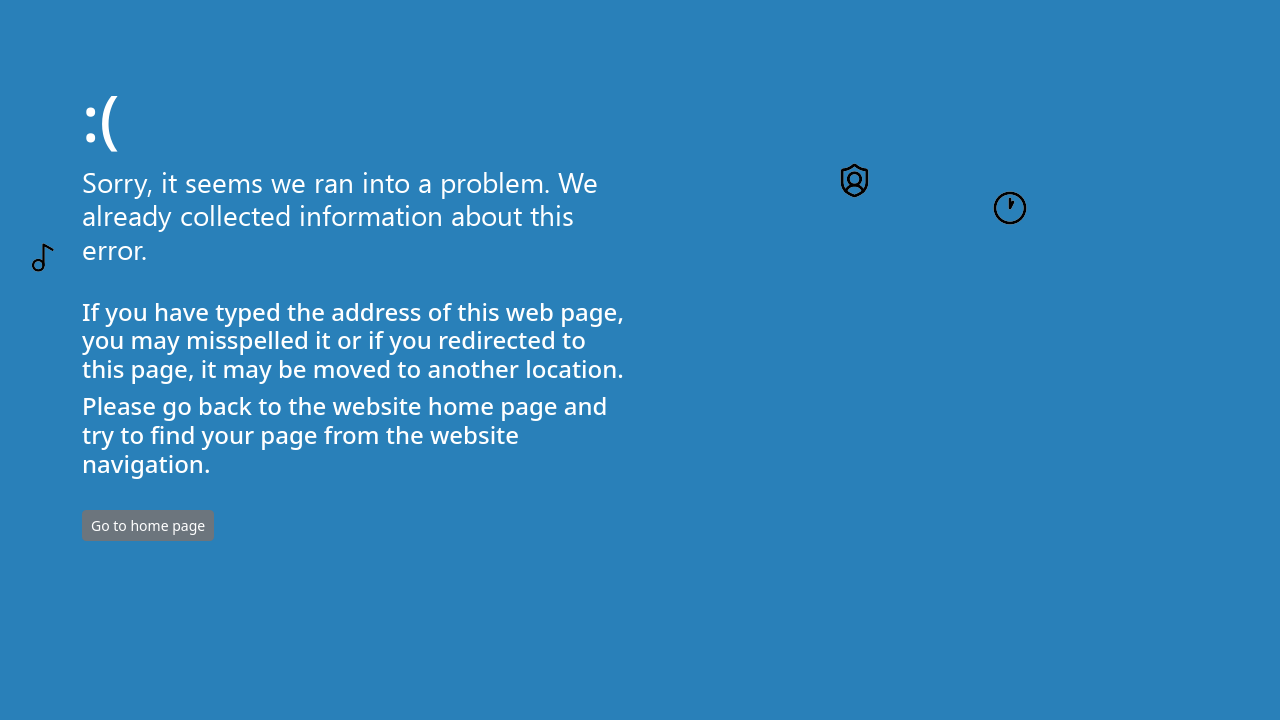  I want to click on access user privacy or security settings, so click(854, 180).